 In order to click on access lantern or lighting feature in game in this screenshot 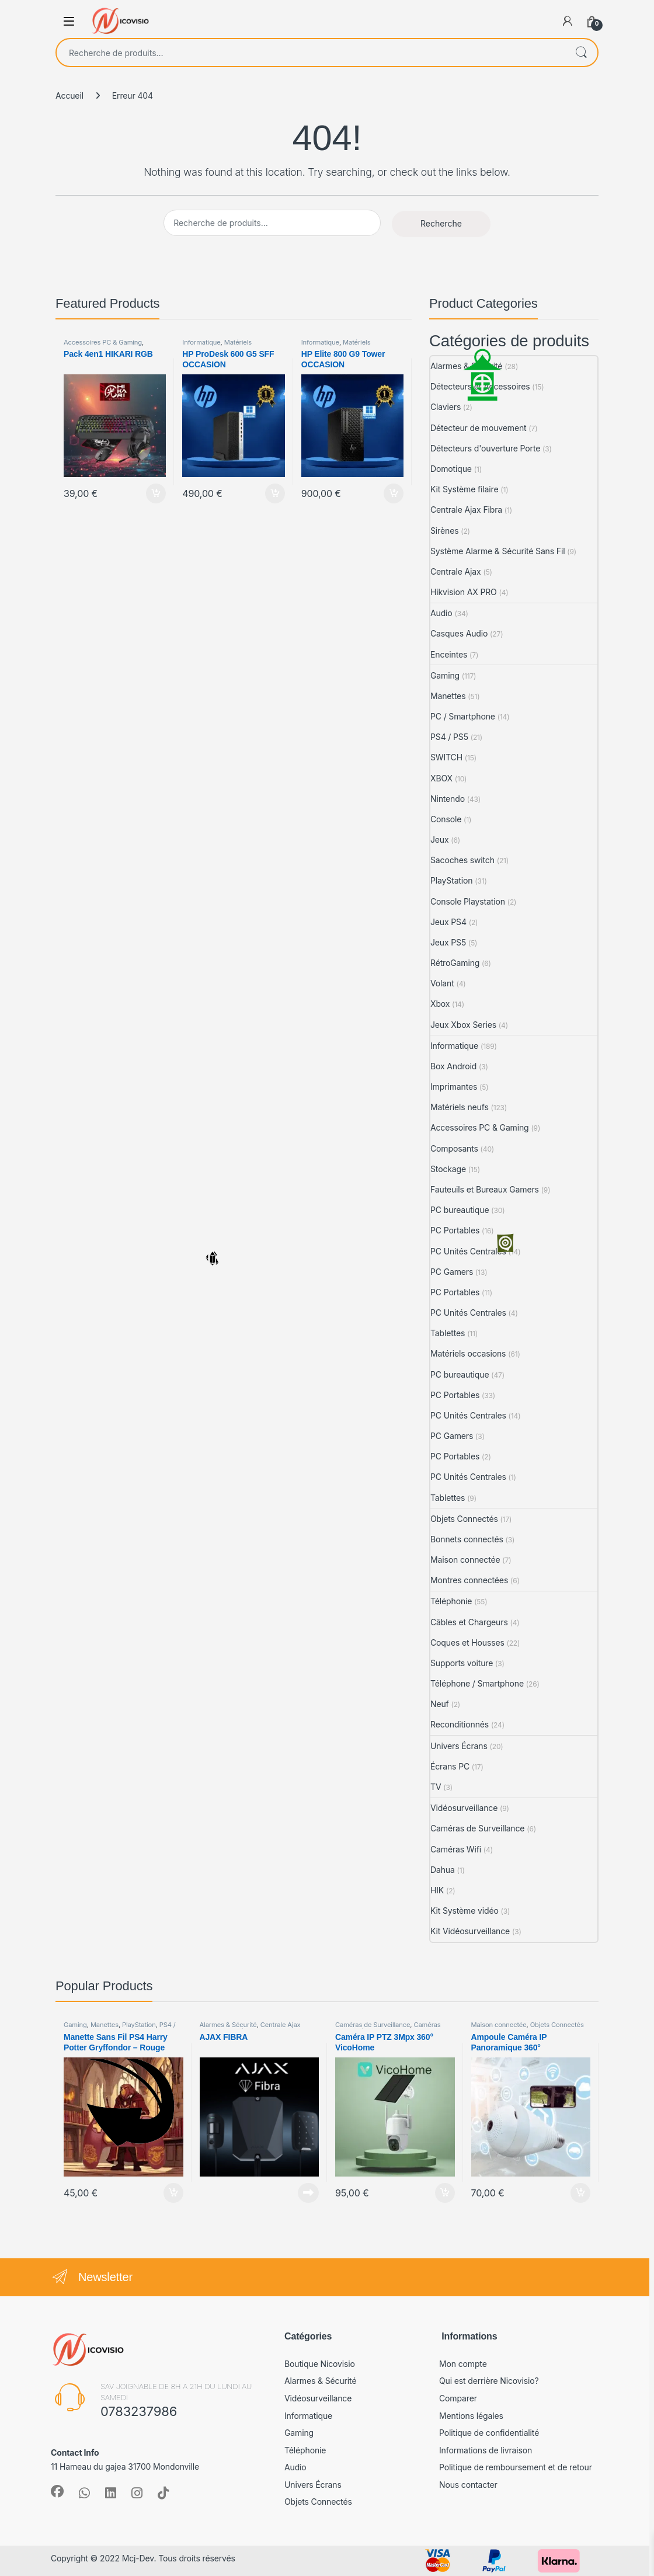, I will do `click(482, 374)`.